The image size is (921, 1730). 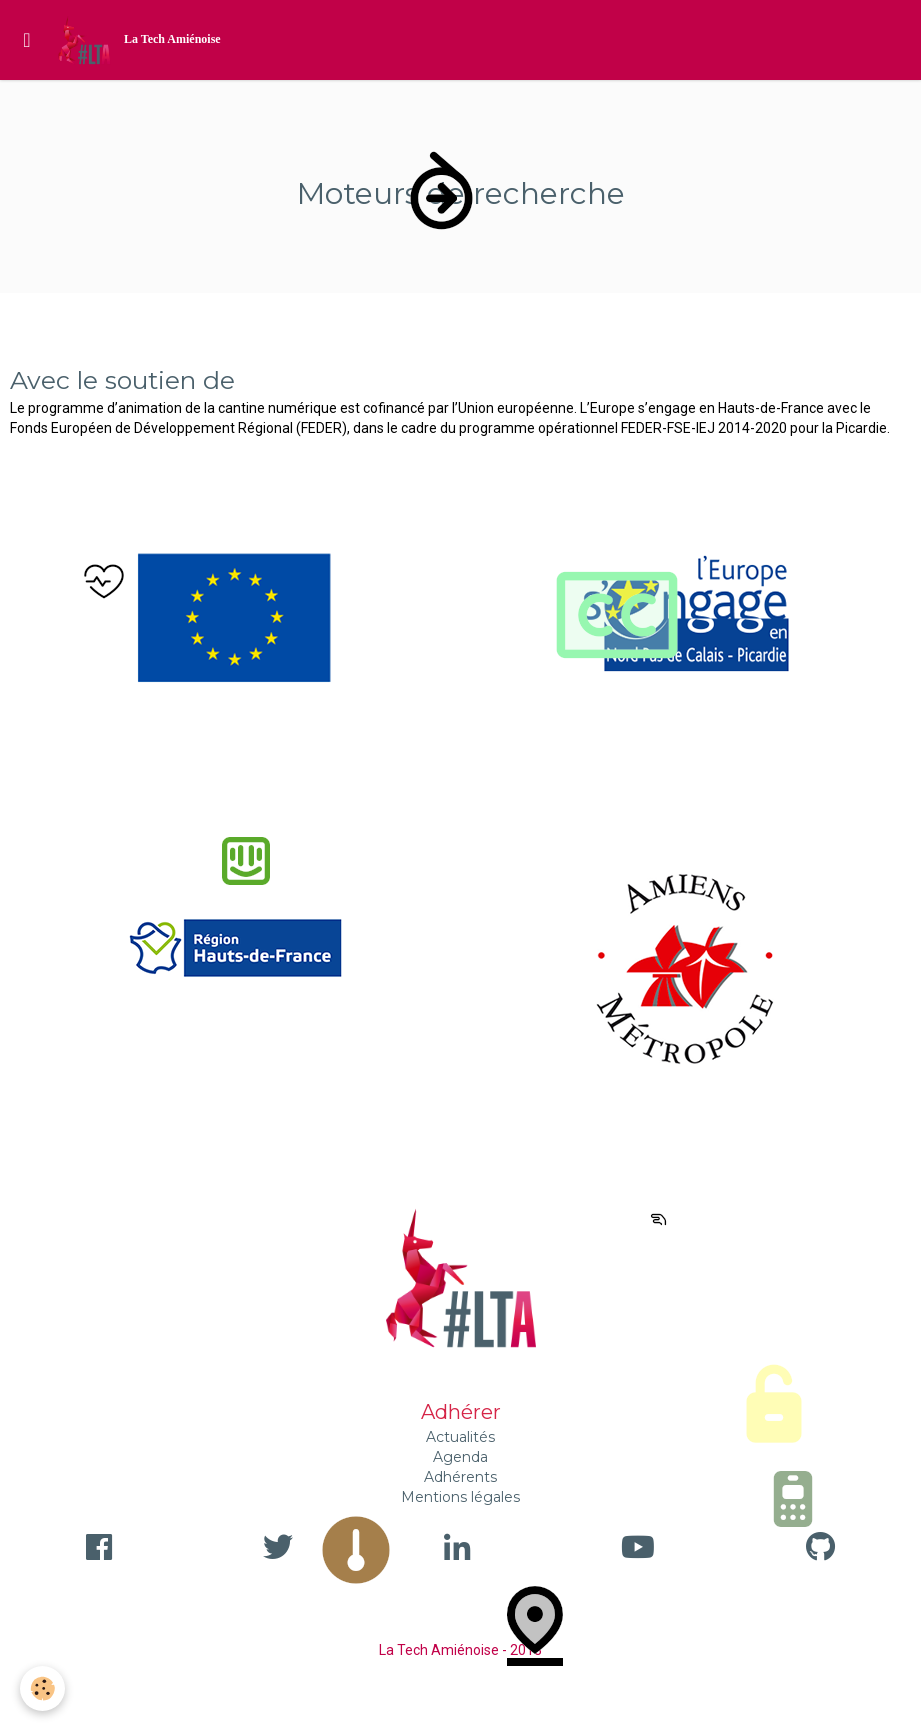 I want to click on navigate to Doctrine PHP library documentation, so click(x=441, y=190).